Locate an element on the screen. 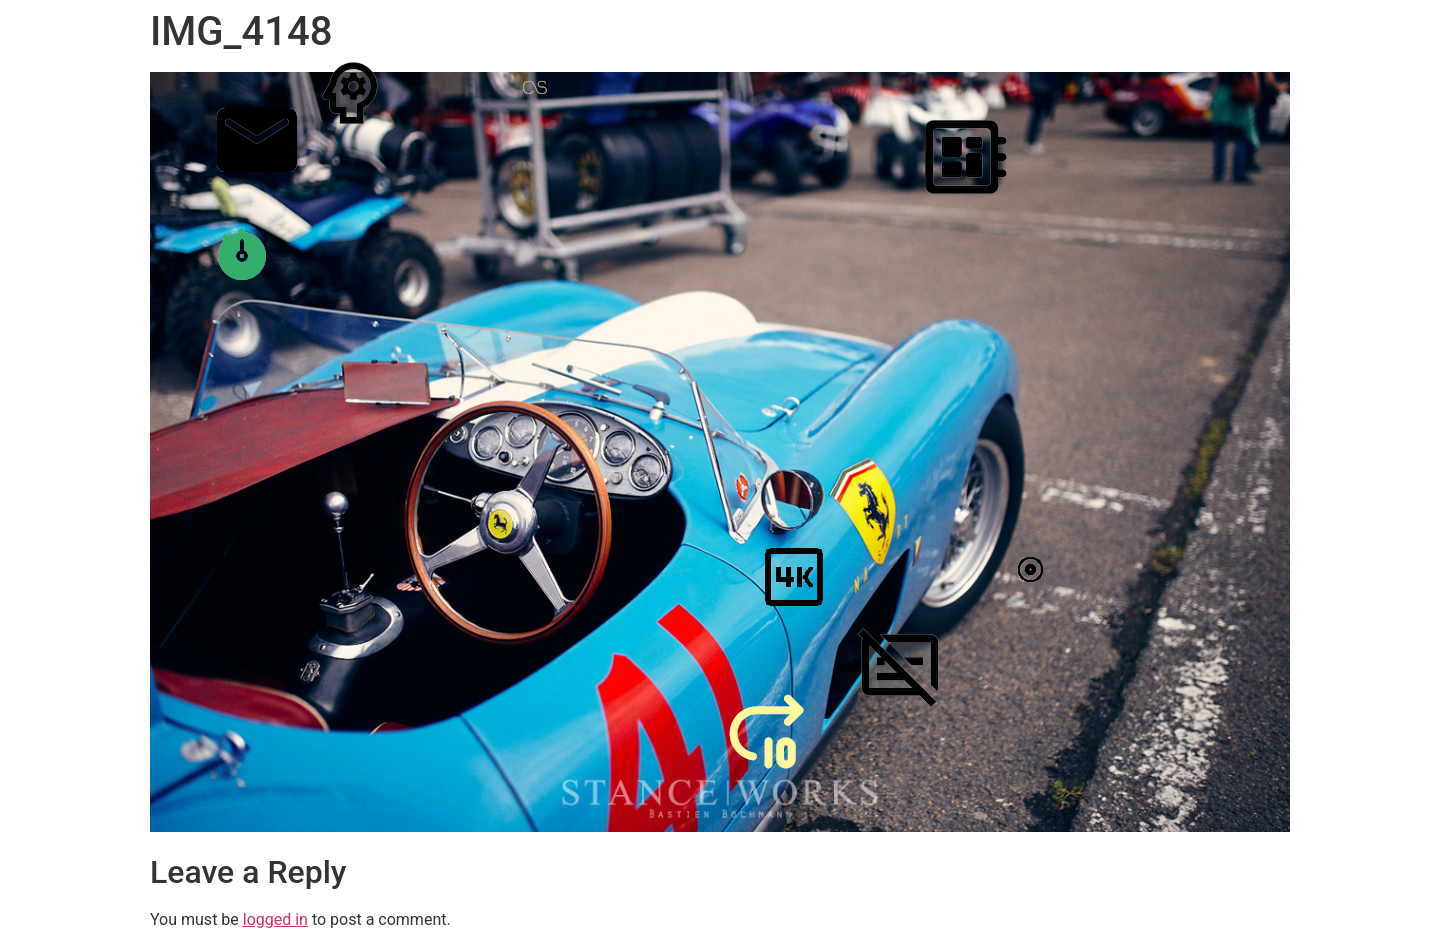 The image size is (1440, 946). access mental health or mindfulness features is located at coordinates (350, 93).